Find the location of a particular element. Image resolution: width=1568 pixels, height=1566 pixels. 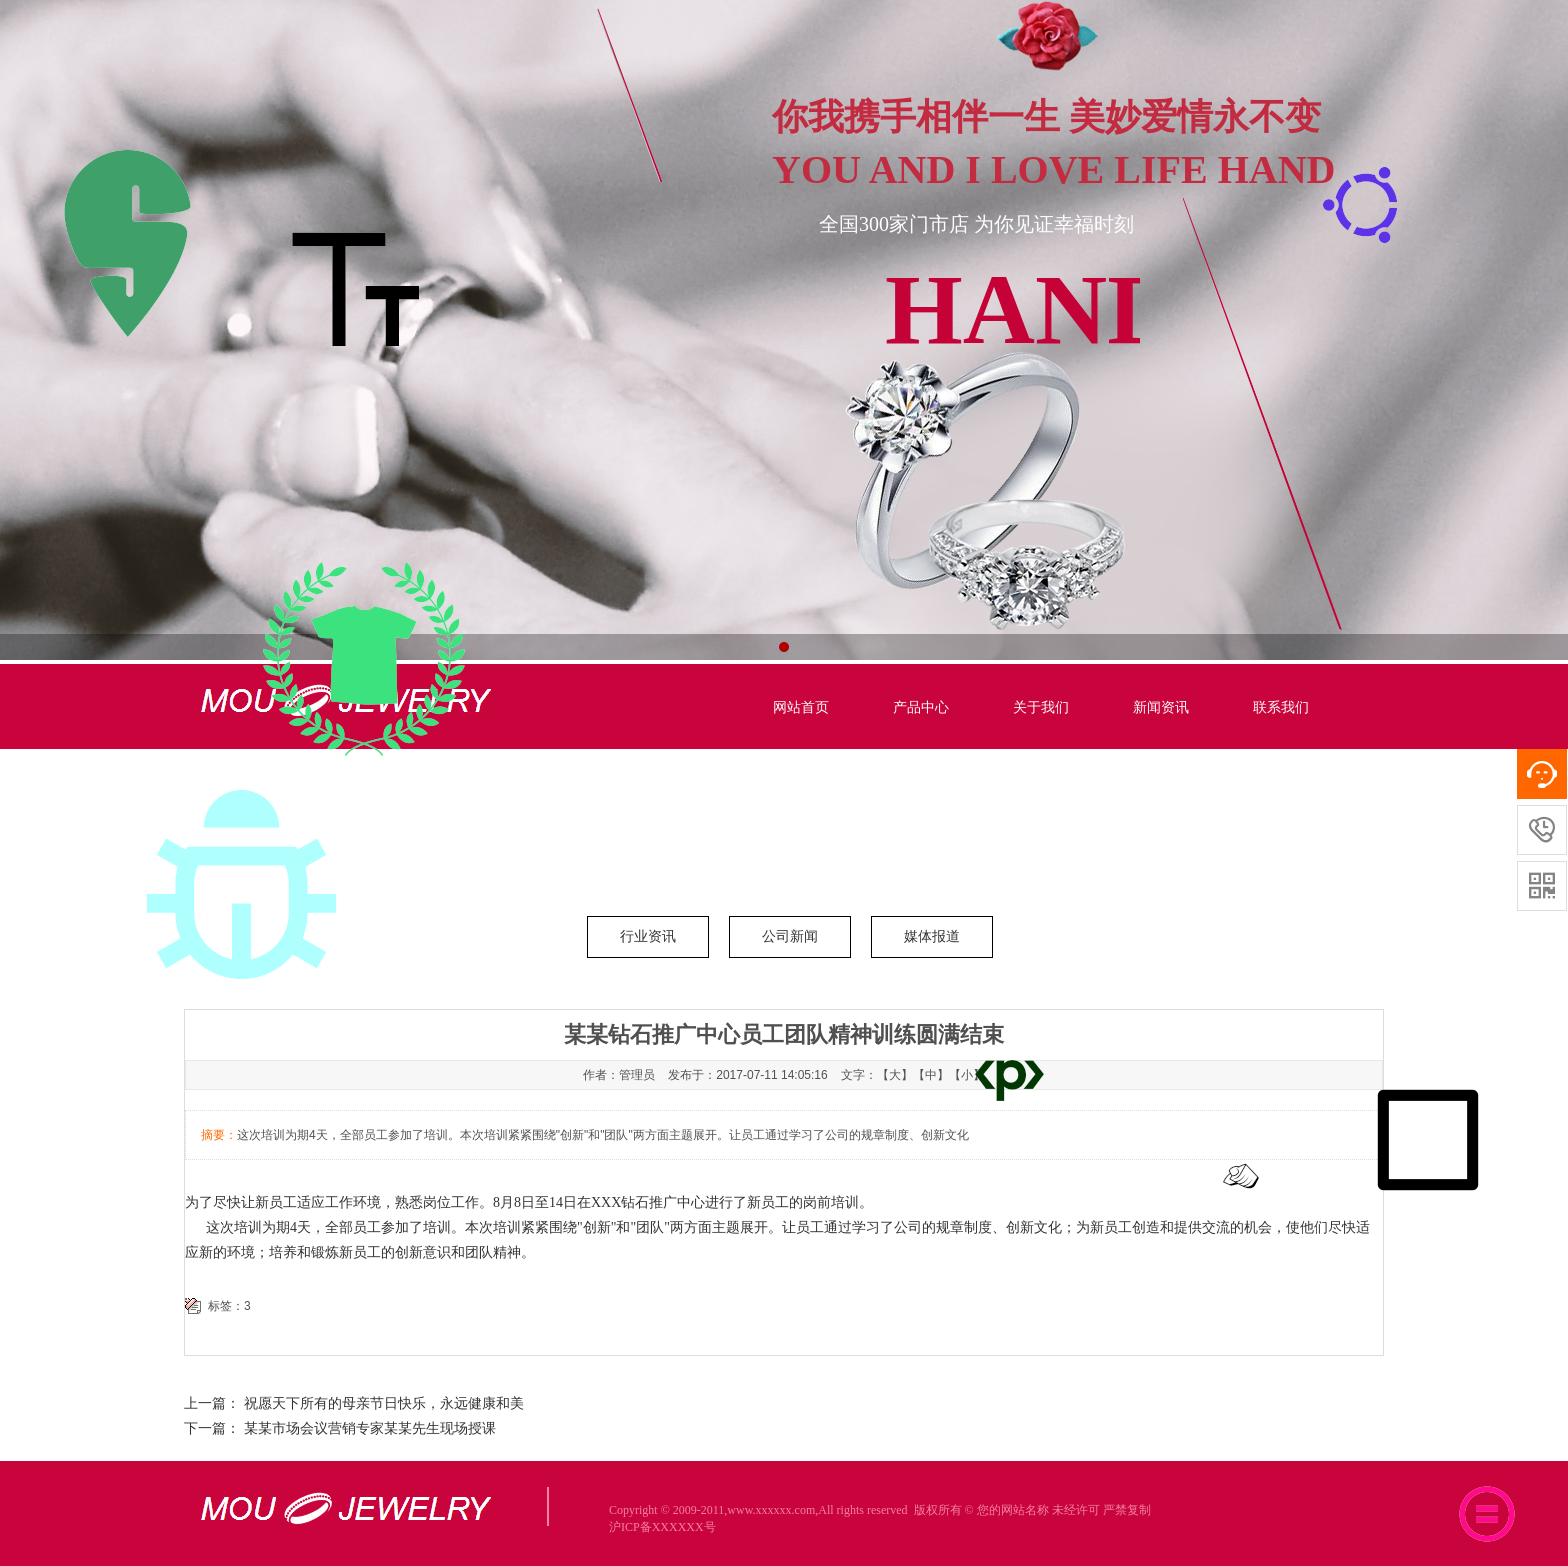

adjust text size settings is located at coordinates (359, 286).